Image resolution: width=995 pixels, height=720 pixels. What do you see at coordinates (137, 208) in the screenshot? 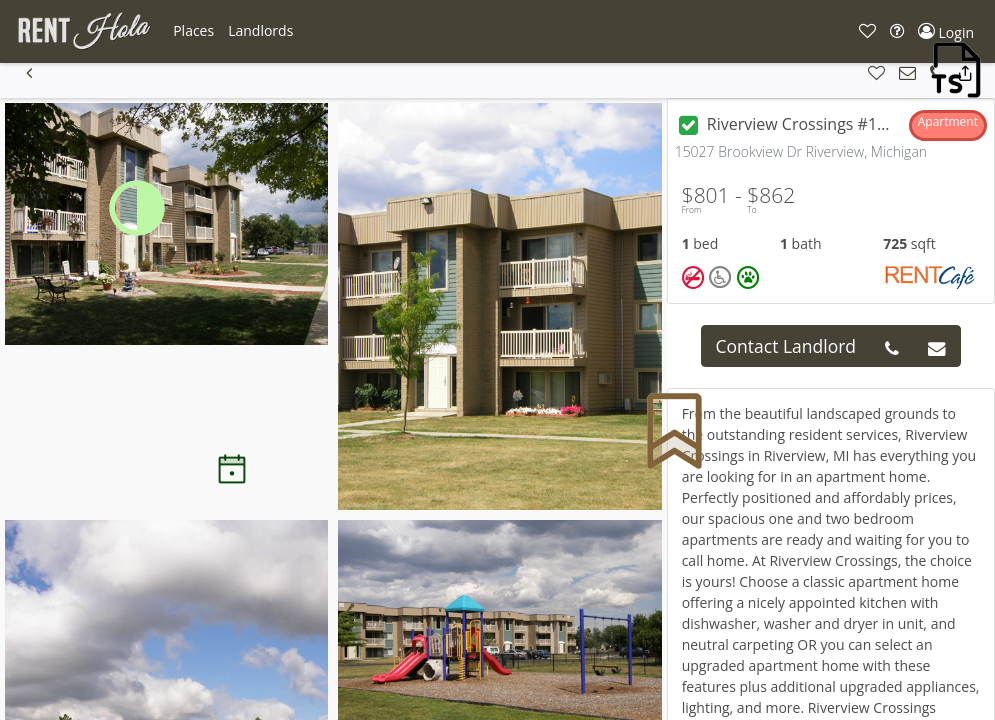
I see `adjust display contrast settings` at bounding box center [137, 208].